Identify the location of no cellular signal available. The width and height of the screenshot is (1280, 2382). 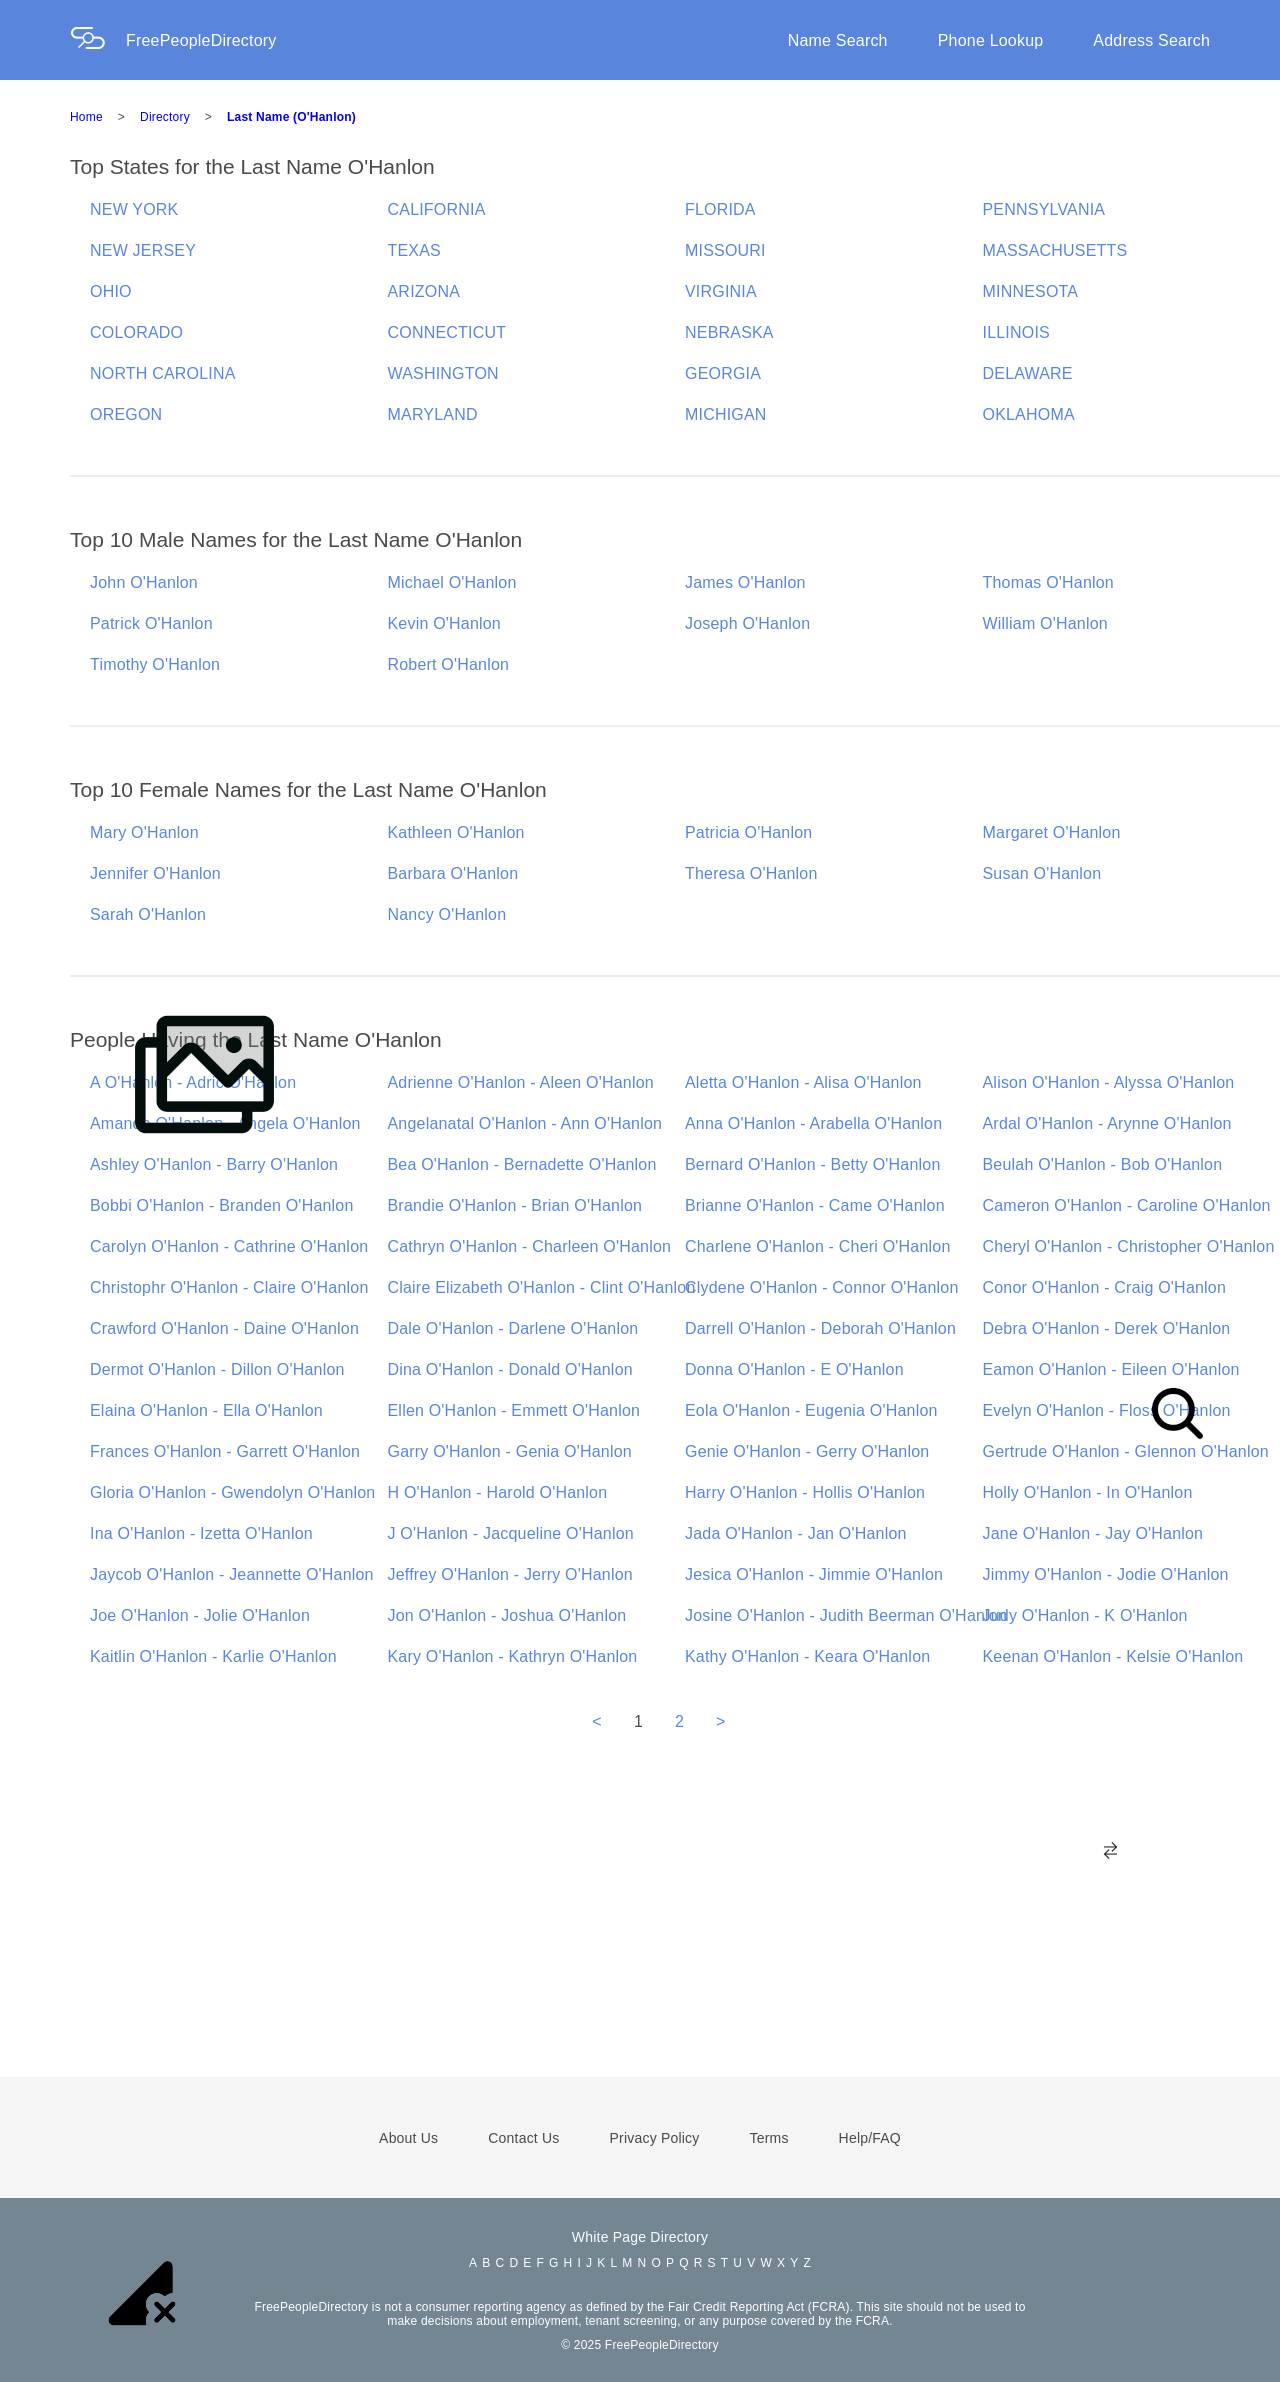
(146, 2296).